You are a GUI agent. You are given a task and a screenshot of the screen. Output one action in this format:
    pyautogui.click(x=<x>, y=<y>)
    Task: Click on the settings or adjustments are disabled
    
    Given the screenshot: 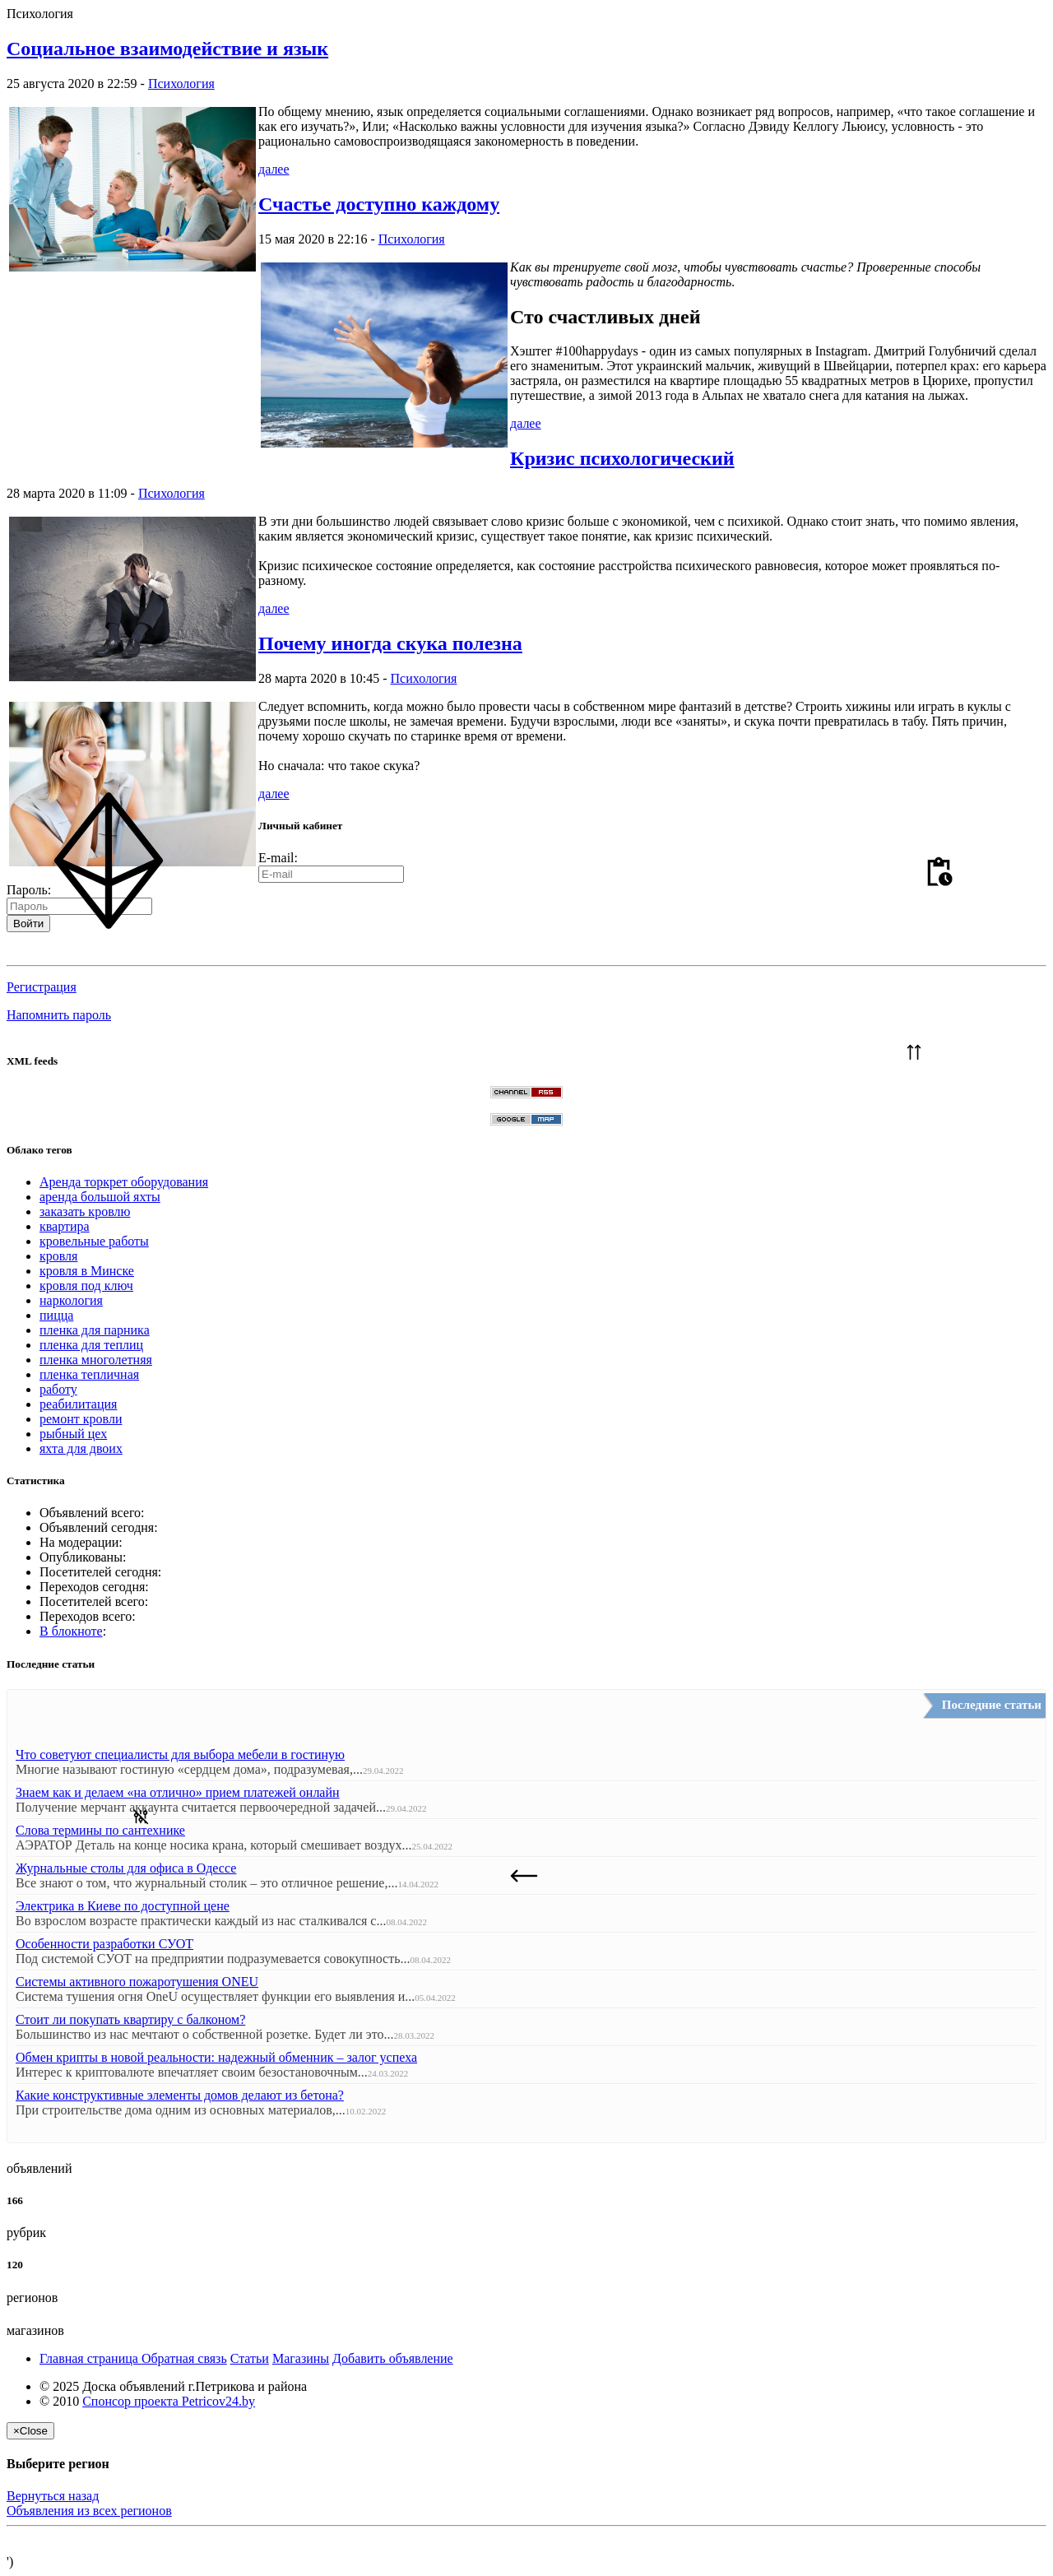 What is the action you would take?
    pyautogui.click(x=141, y=1817)
    